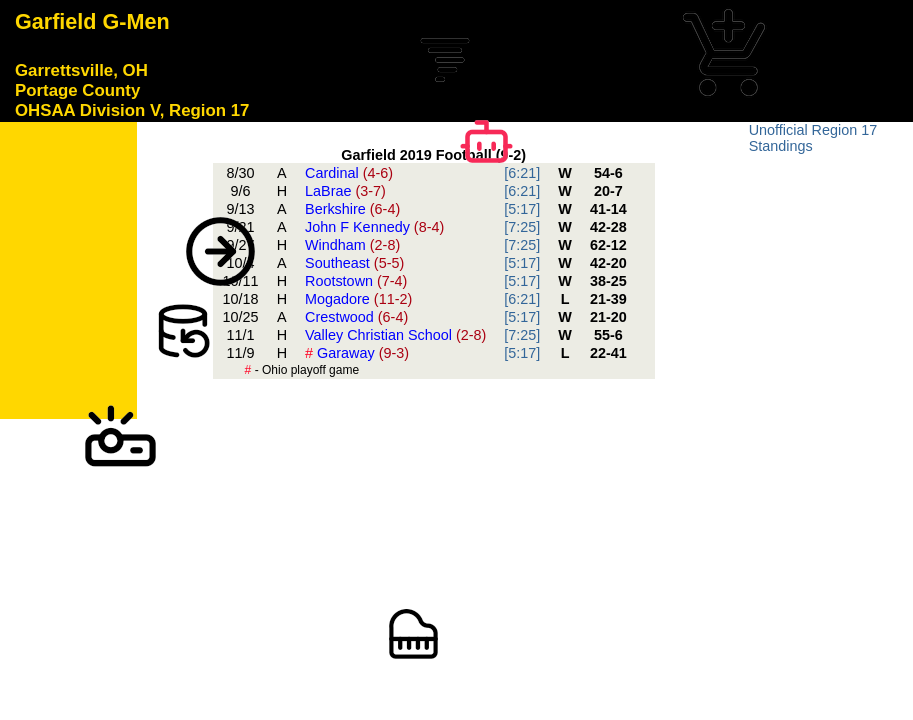 Image resolution: width=913 pixels, height=720 pixels. What do you see at coordinates (486, 141) in the screenshot?
I see `access chatbot or AI assistant` at bounding box center [486, 141].